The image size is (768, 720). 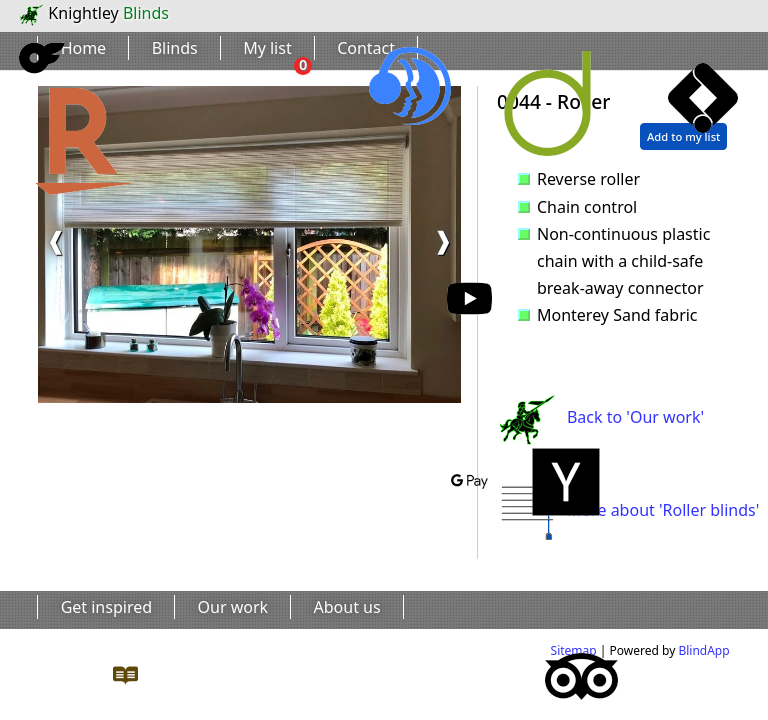 What do you see at coordinates (125, 675) in the screenshot?
I see `visit readme documentation platform` at bounding box center [125, 675].